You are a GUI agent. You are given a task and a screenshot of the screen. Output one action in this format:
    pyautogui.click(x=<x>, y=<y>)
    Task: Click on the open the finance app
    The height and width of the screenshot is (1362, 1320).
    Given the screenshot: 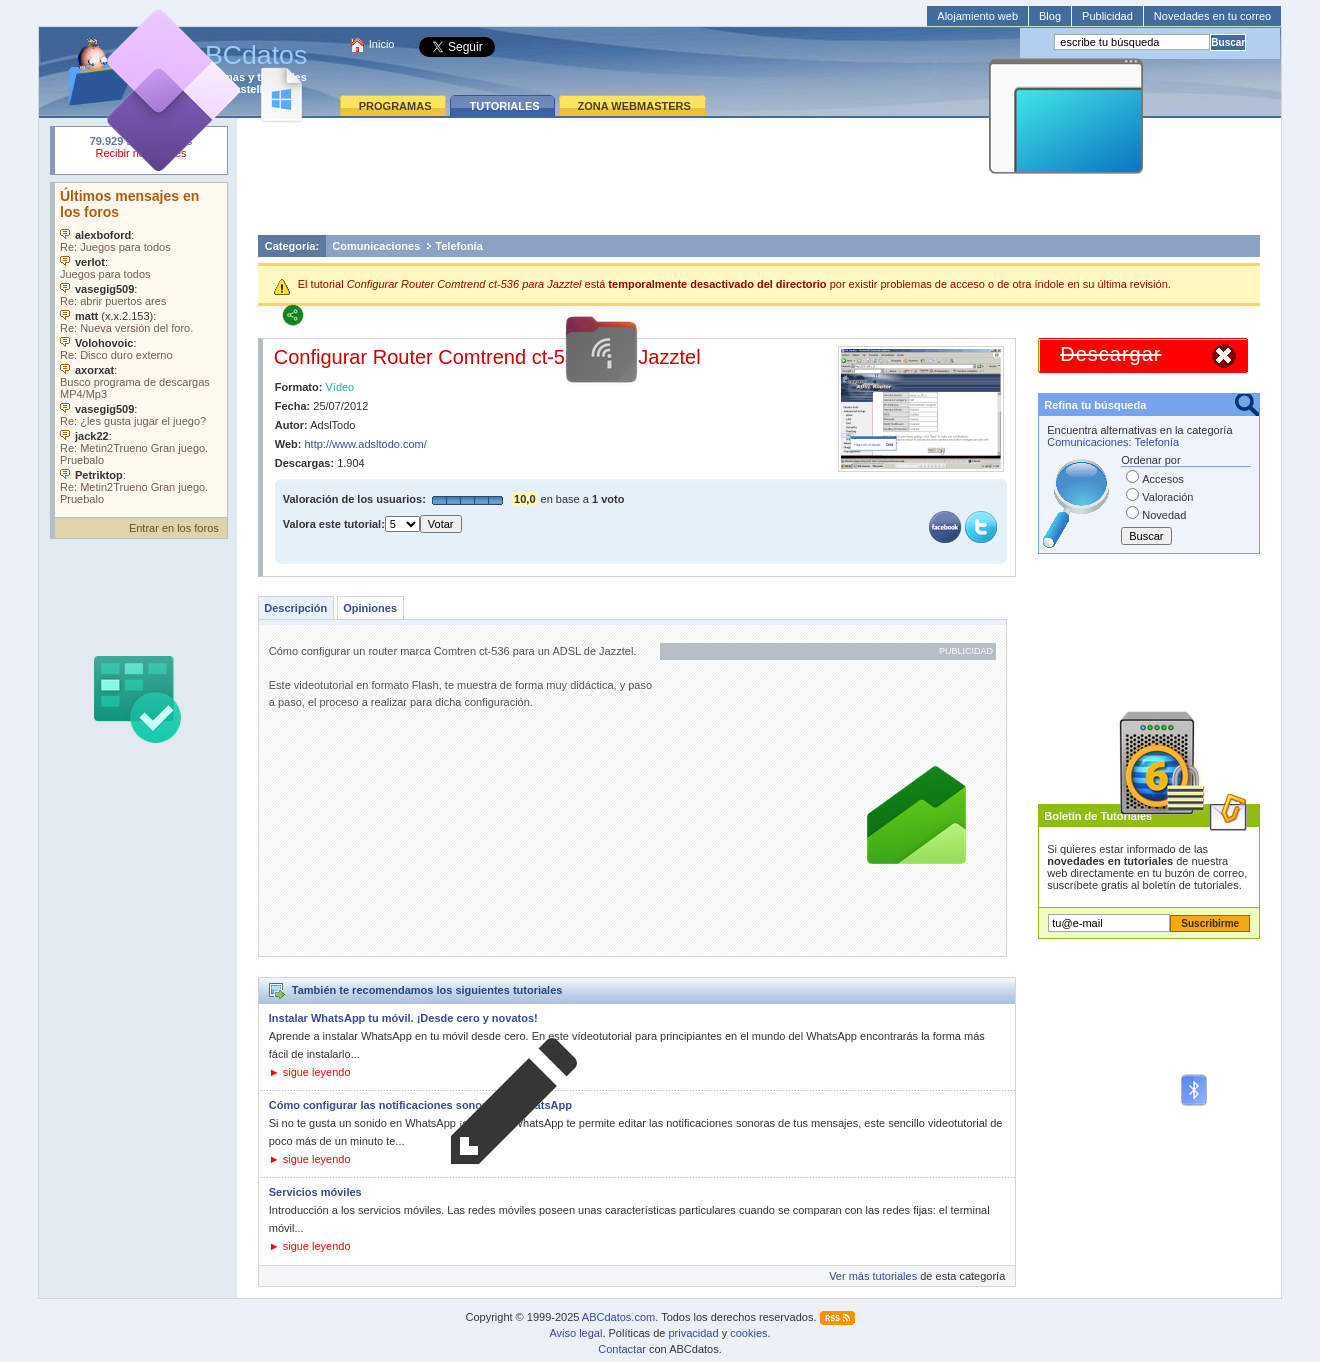 What is the action you would take?
    pyautogui.click(x=916, y=814)
    